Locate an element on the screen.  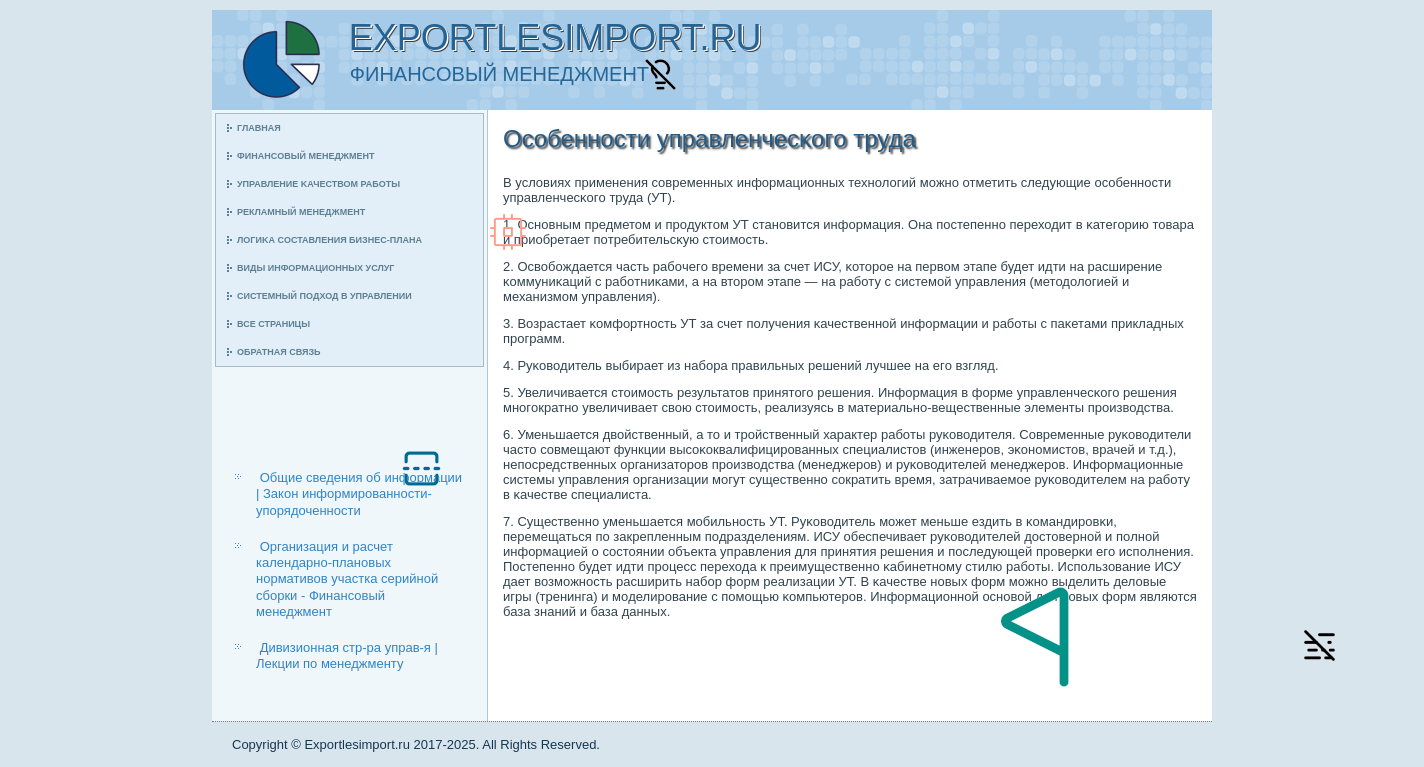
disable mist or fog effect is located at coordinates (1319, 645).